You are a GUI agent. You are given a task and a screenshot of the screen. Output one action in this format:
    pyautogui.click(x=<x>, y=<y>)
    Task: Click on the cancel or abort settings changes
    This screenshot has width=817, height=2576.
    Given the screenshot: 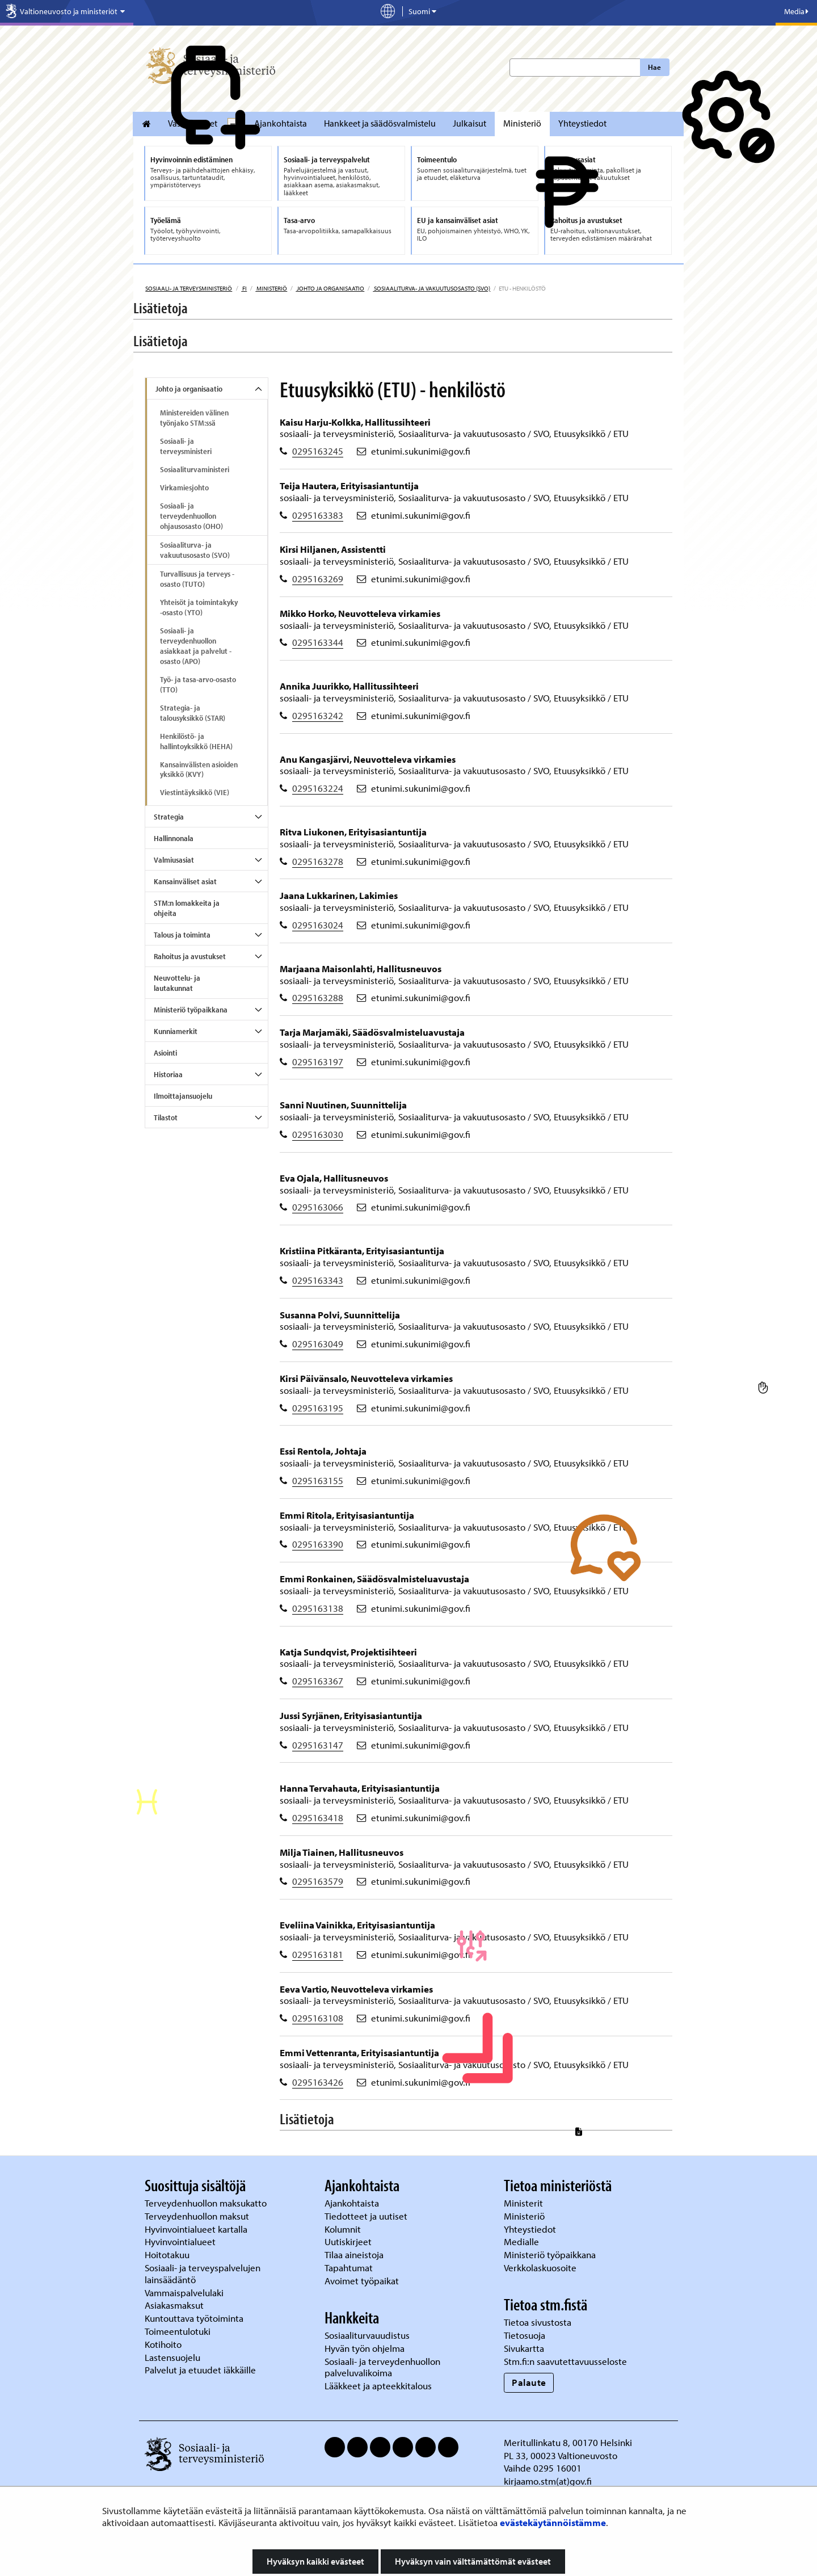 What is the action you would take?
    pyautogui.click(x=726, y=115)
    